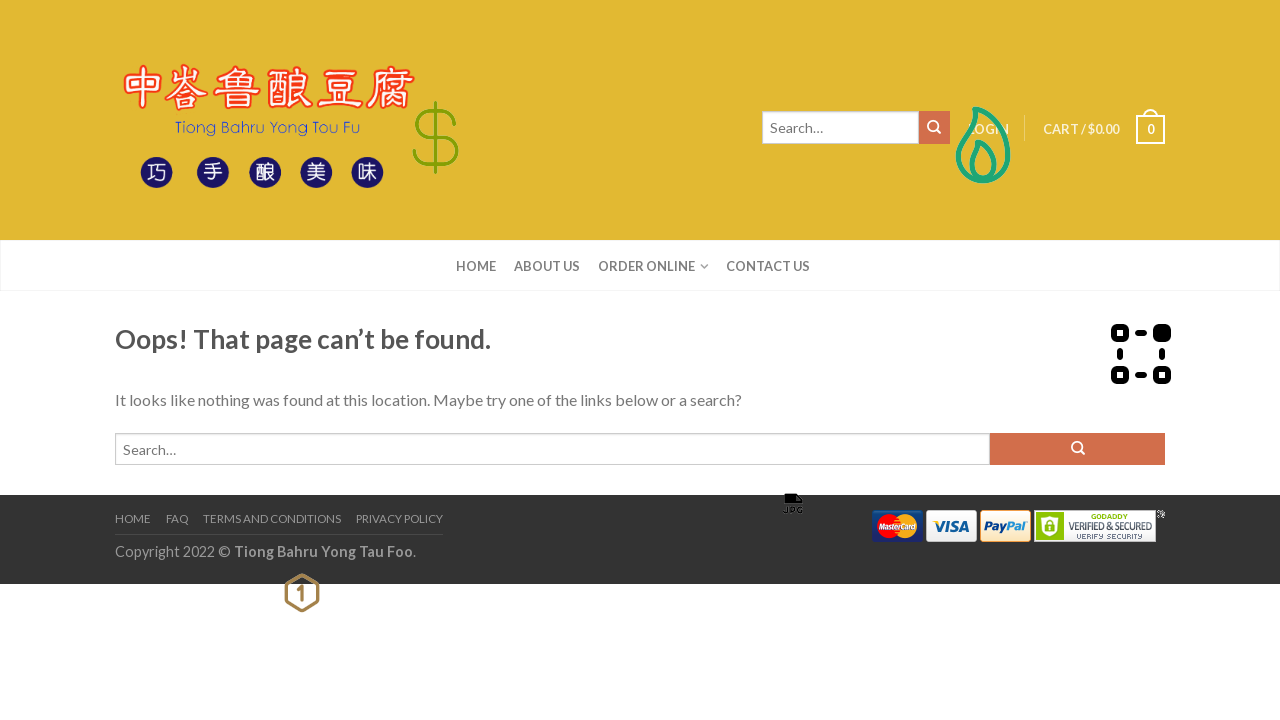 The image size is (1280, 720). What do you see at coordinates (435, 137) in the screenshot?
I see `view account balance or financial information` at bounding box center [435, 137].